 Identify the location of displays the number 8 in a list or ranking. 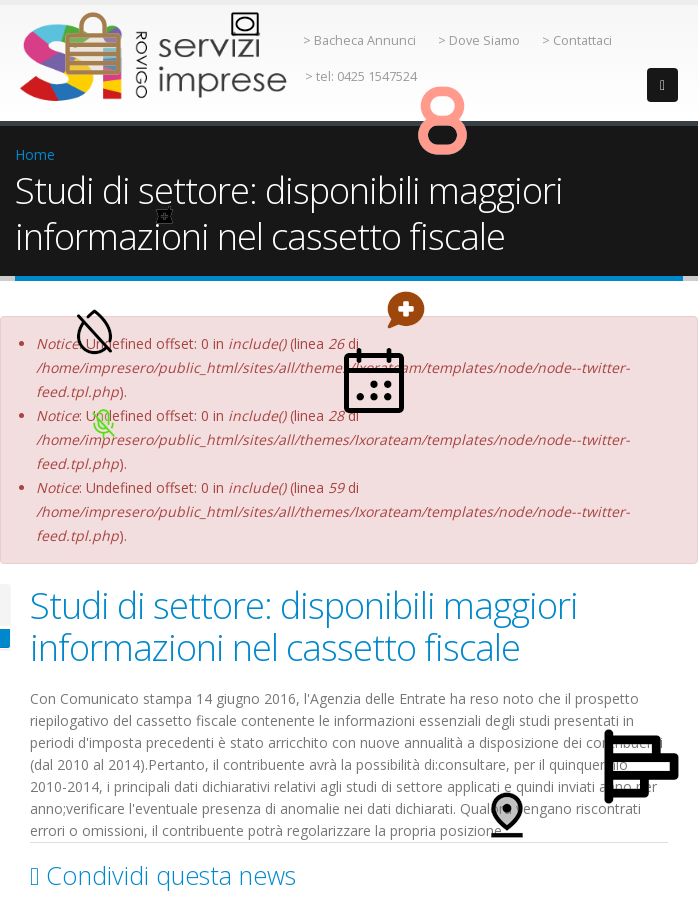
(442, 120).